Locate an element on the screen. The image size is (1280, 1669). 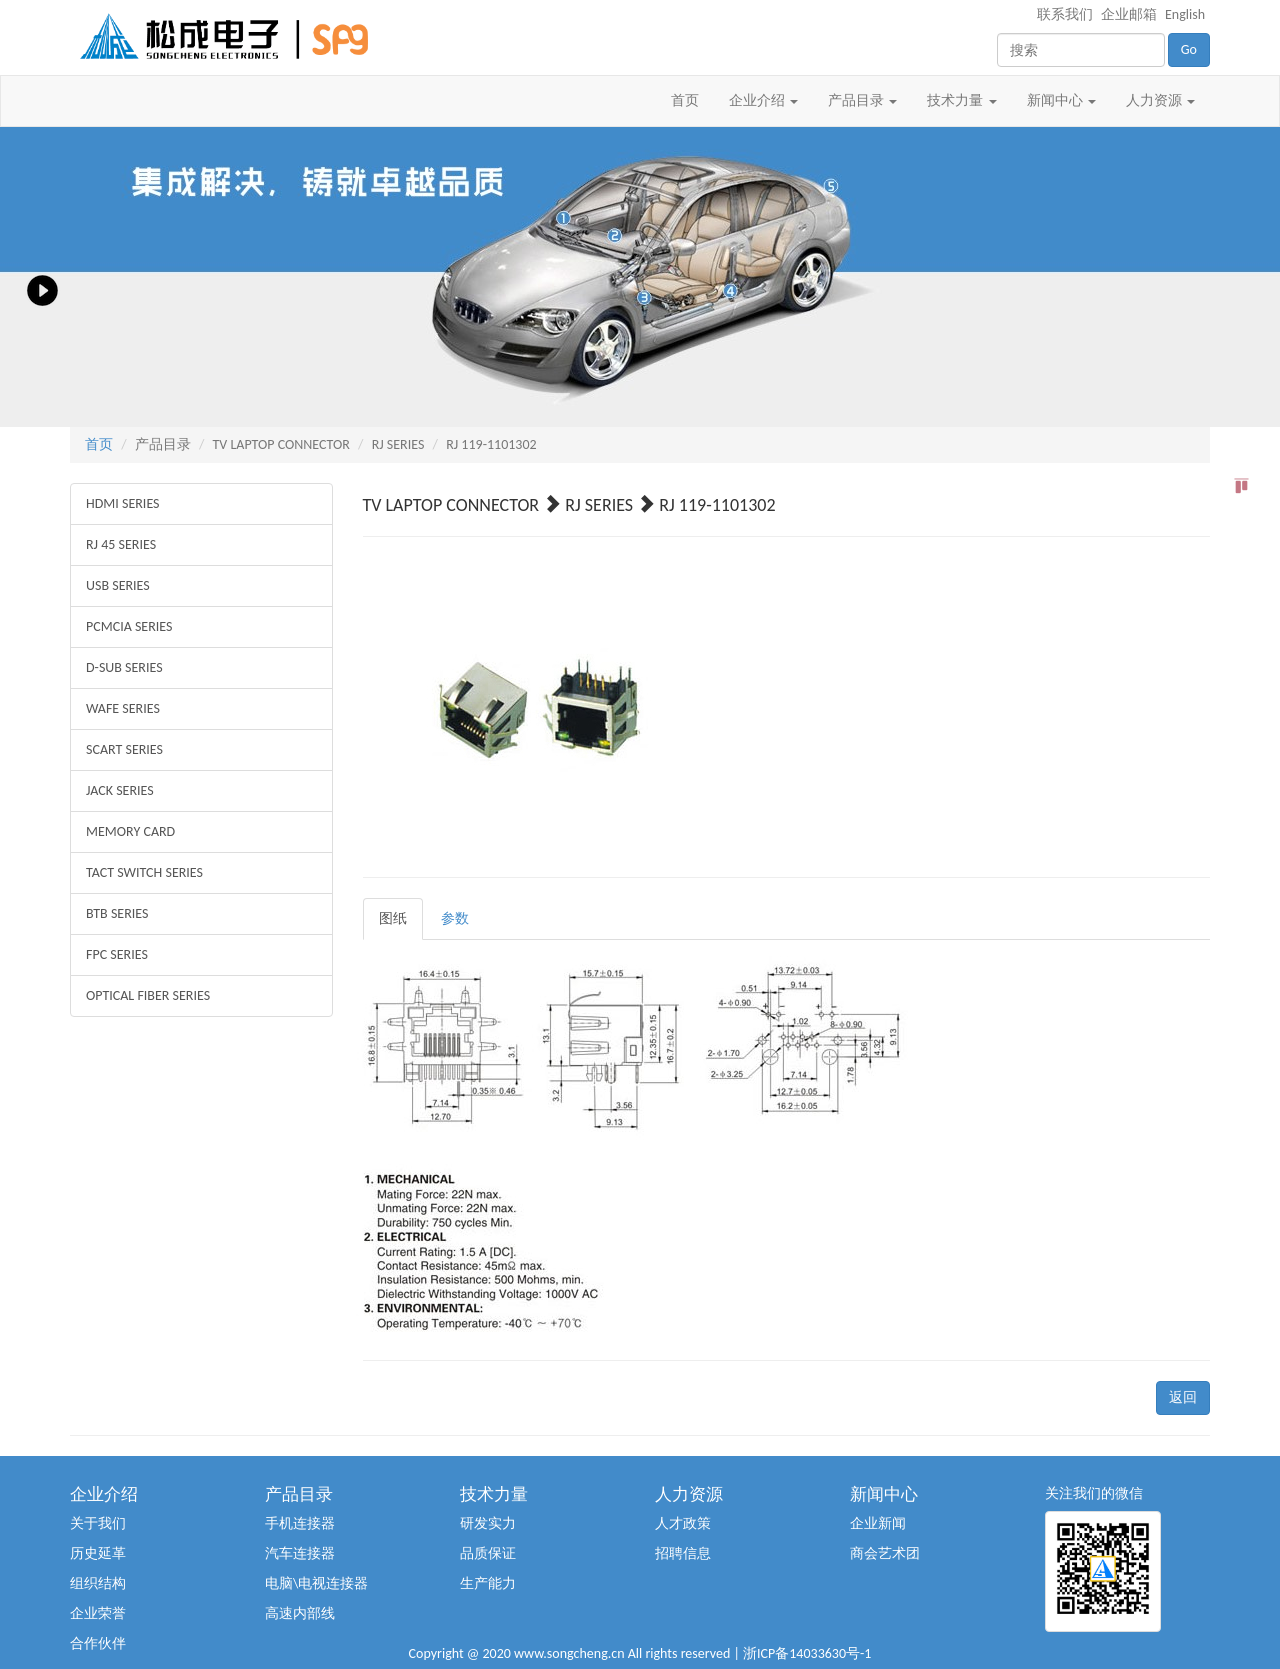
align selected elements to the top is located at coordinates (1241, 485).